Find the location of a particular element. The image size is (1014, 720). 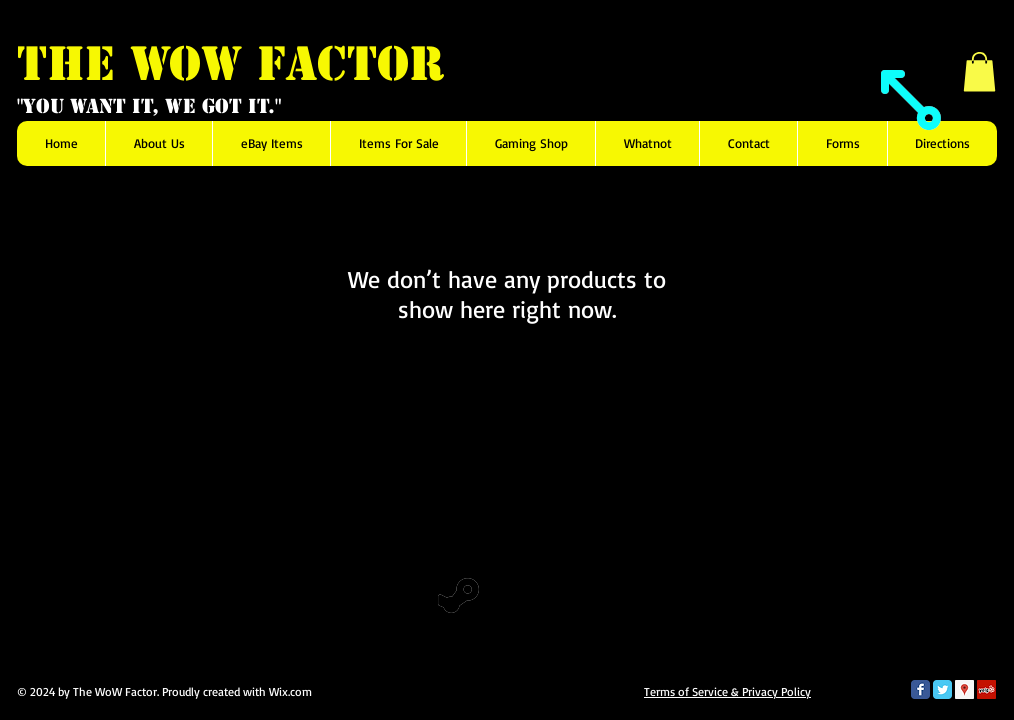

navigate back to previous screen is located at coordinates (909, 98).